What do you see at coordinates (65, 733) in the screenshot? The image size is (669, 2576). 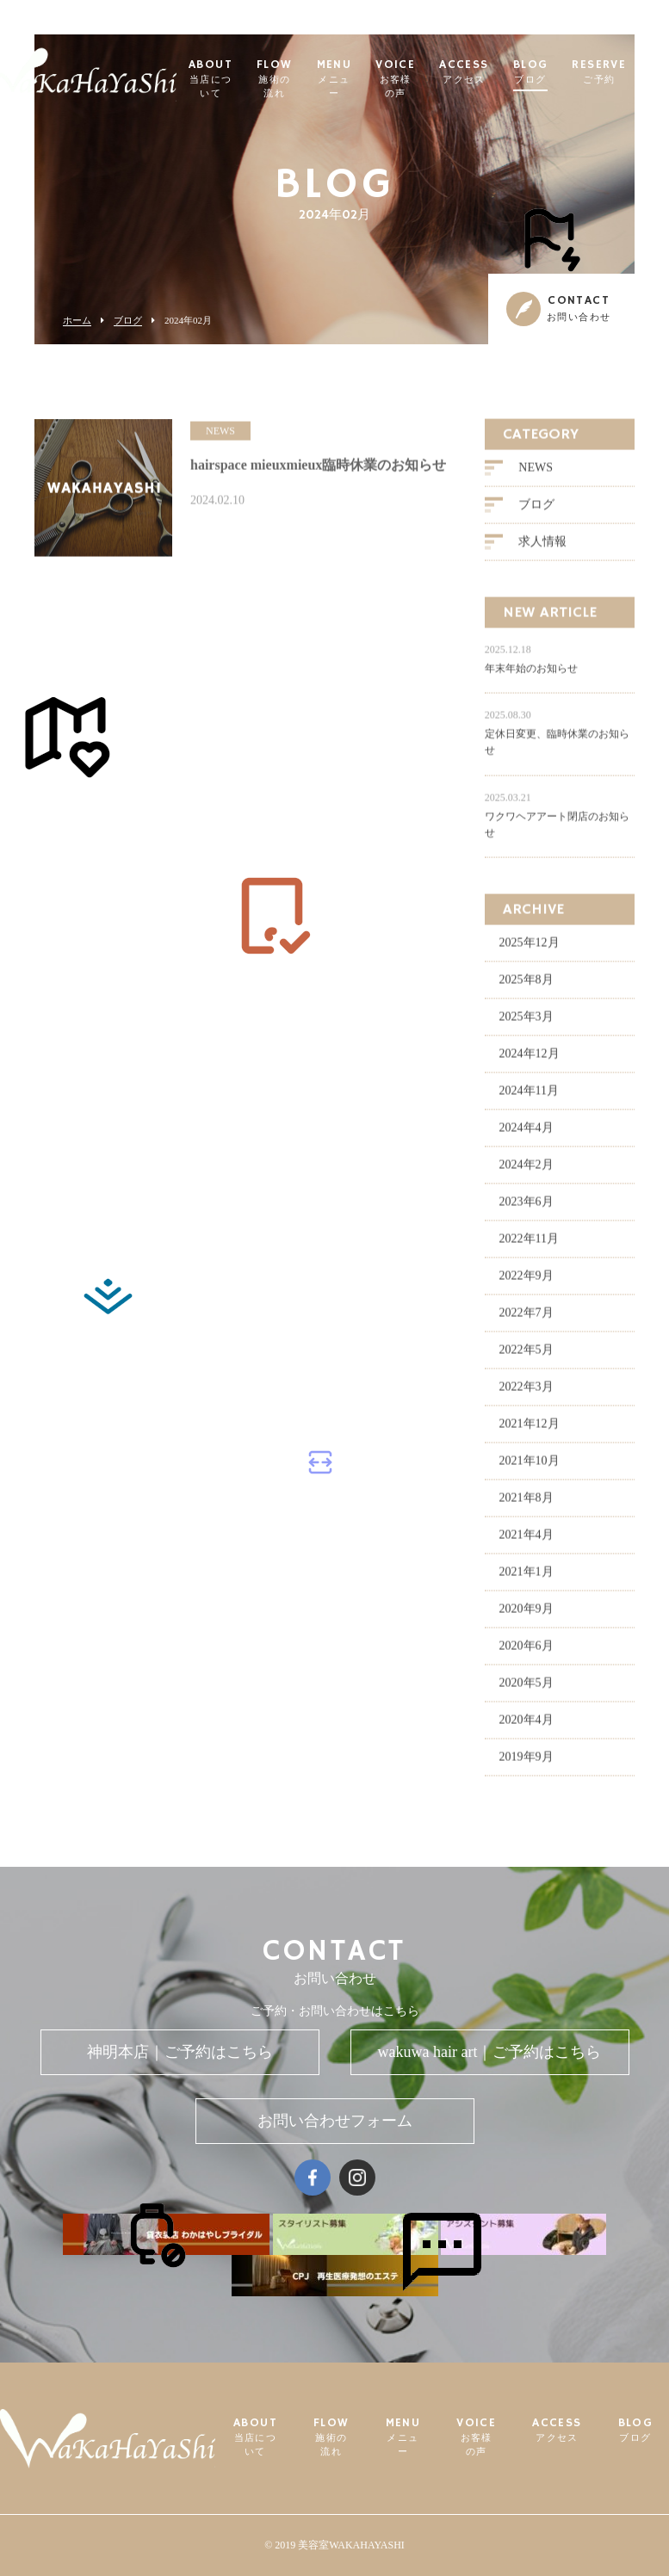 I see `view favorite locations on map` at bounding box center [65, 733].